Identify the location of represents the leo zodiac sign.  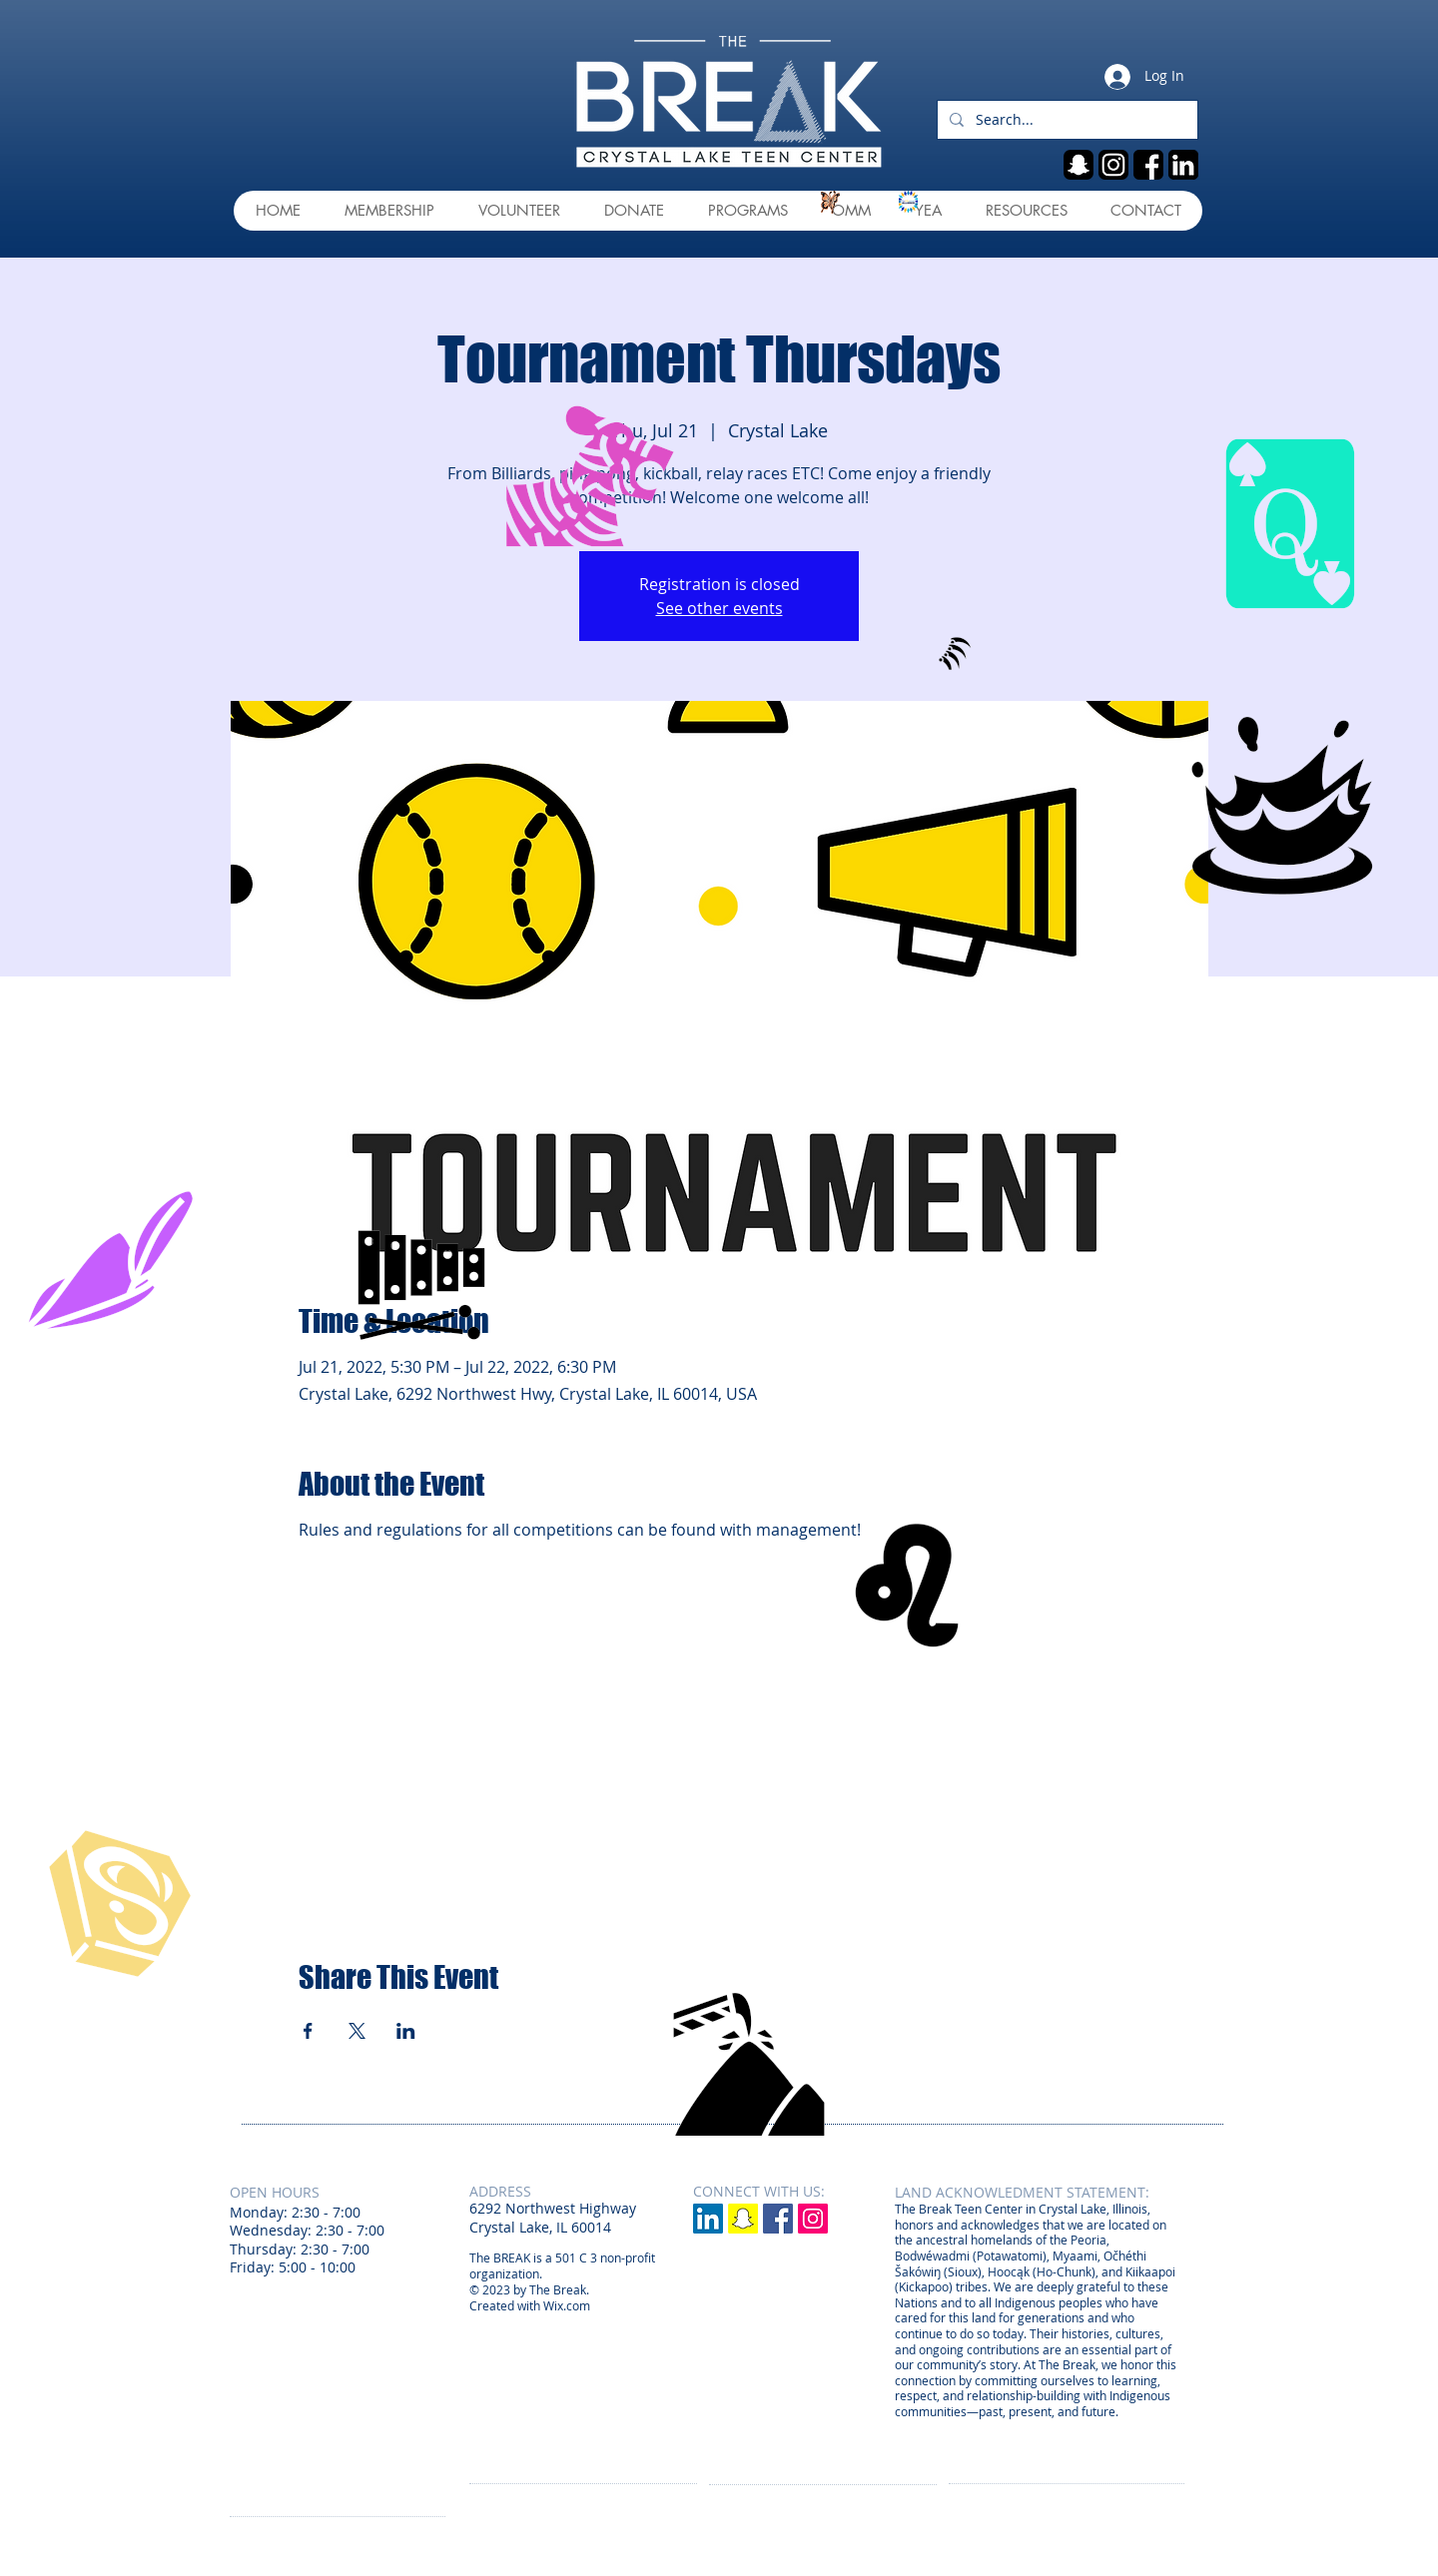
(907, 1585).